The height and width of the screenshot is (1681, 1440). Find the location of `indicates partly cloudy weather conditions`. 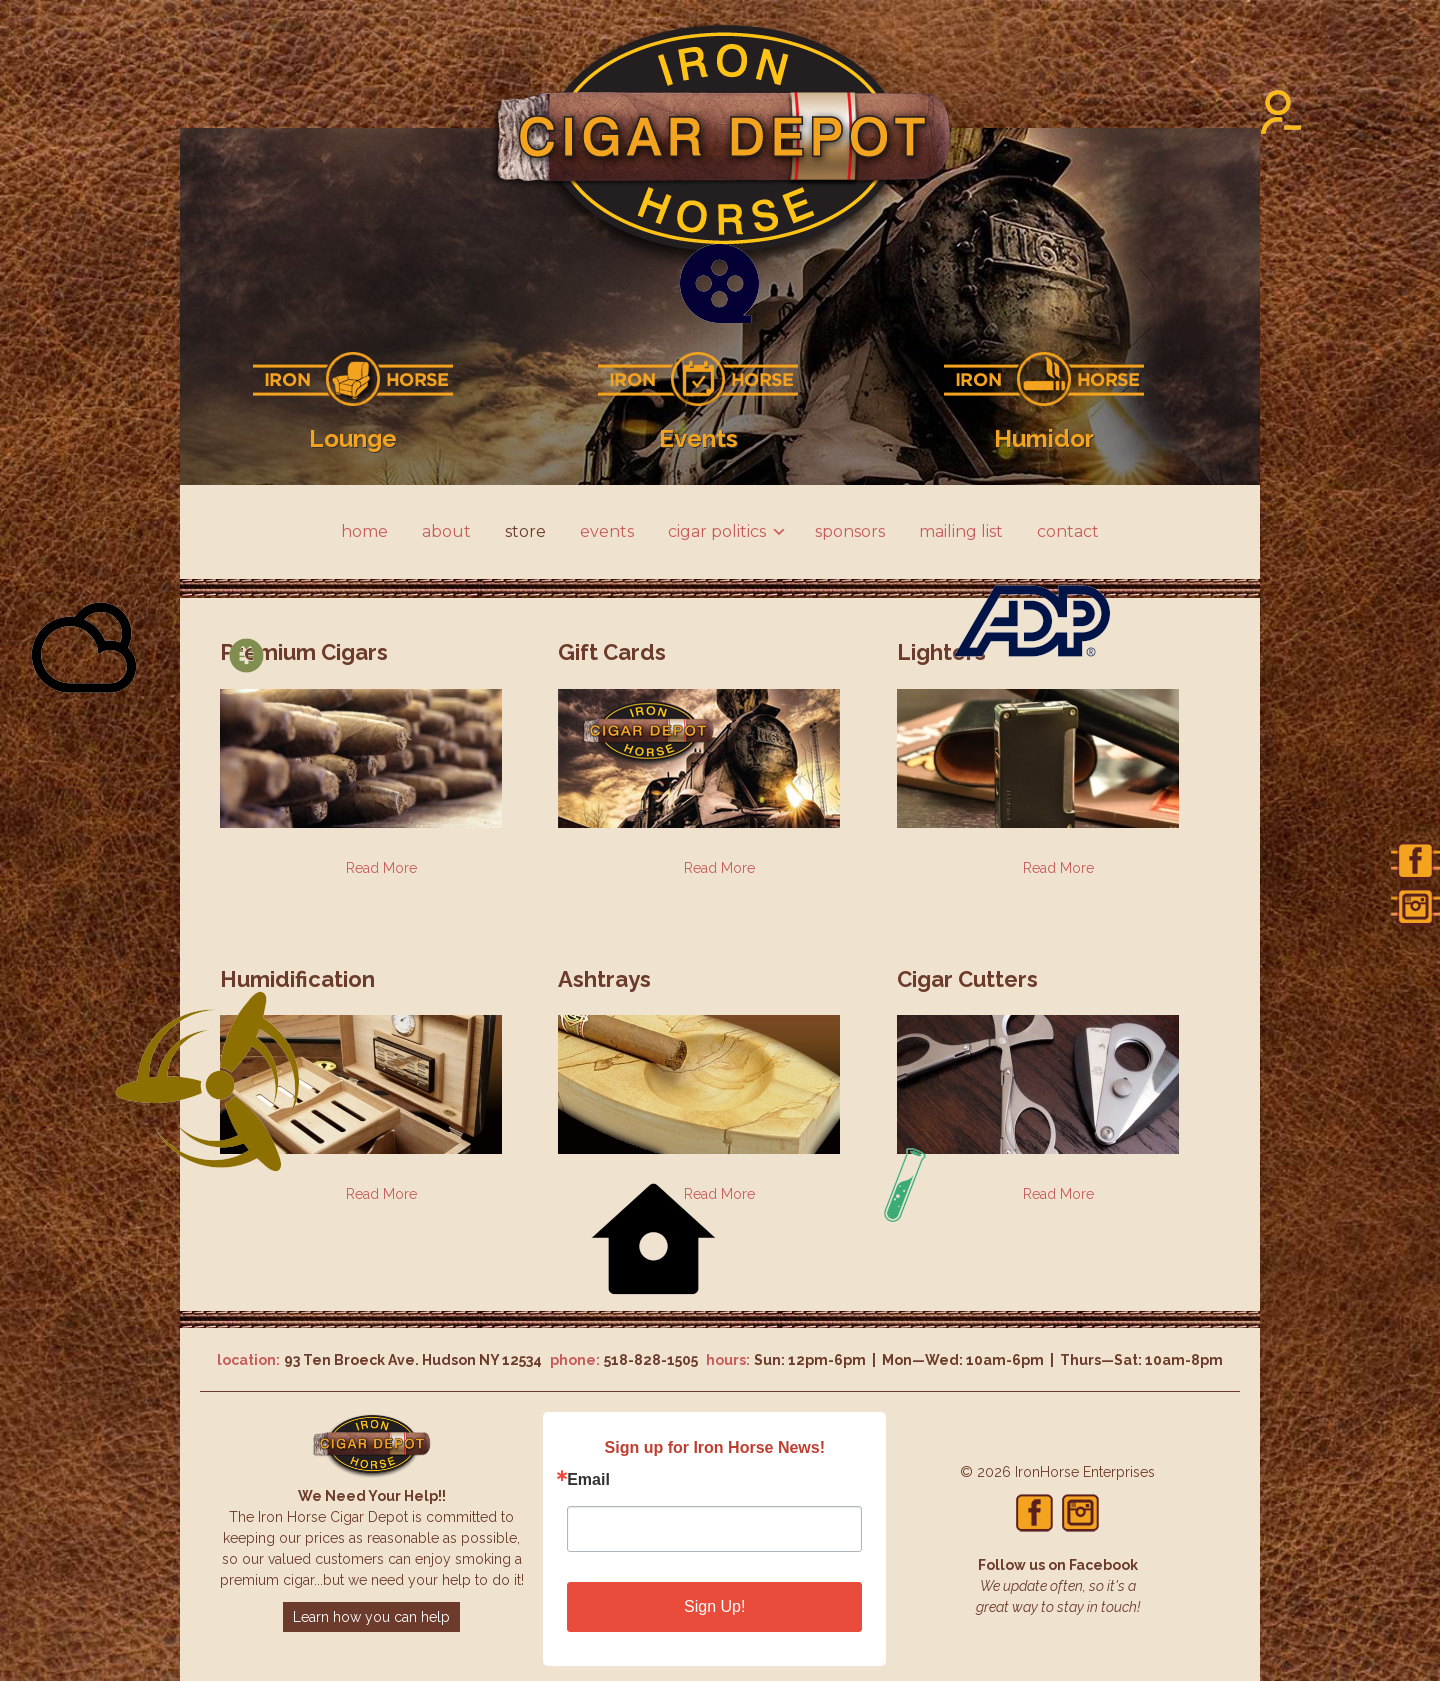

indicates partly cloudy weather conditions is located at coordinates (84, 650).